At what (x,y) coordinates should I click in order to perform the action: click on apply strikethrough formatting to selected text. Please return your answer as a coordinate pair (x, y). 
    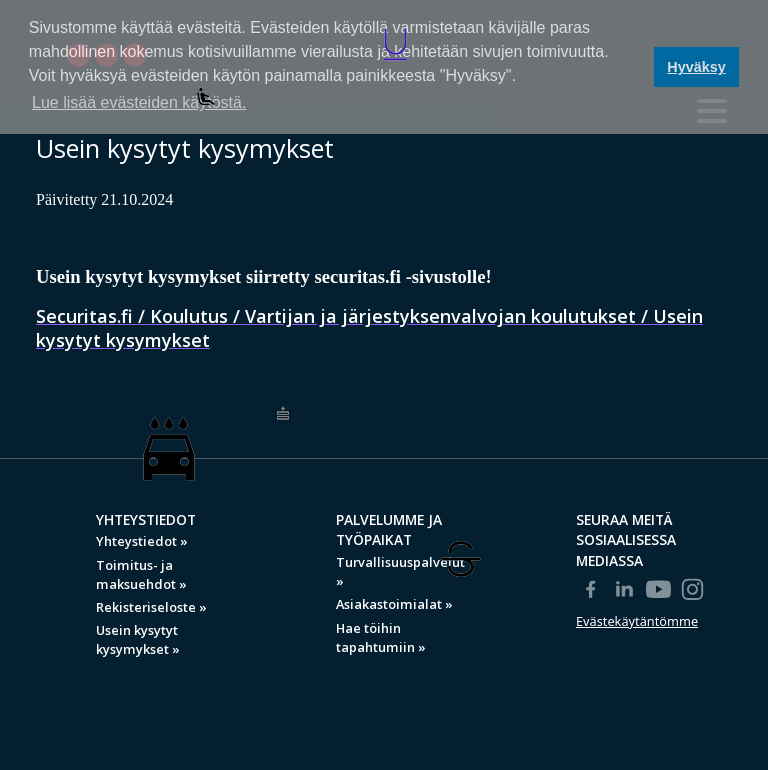
    Looking at the image, I should click on (461, 559).